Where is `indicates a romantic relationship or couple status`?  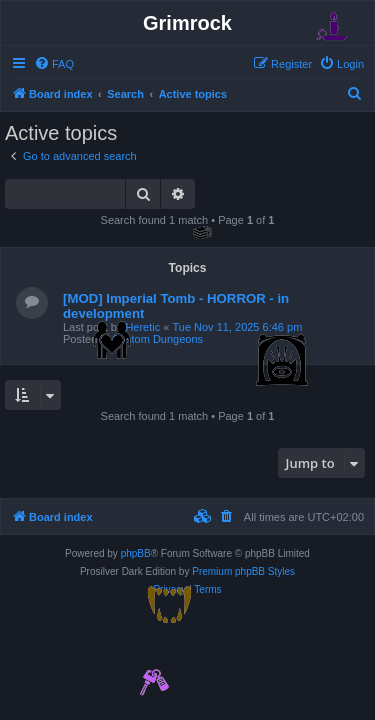
indicates a romantic relationship or couple status is located at coordinates (112, 340).